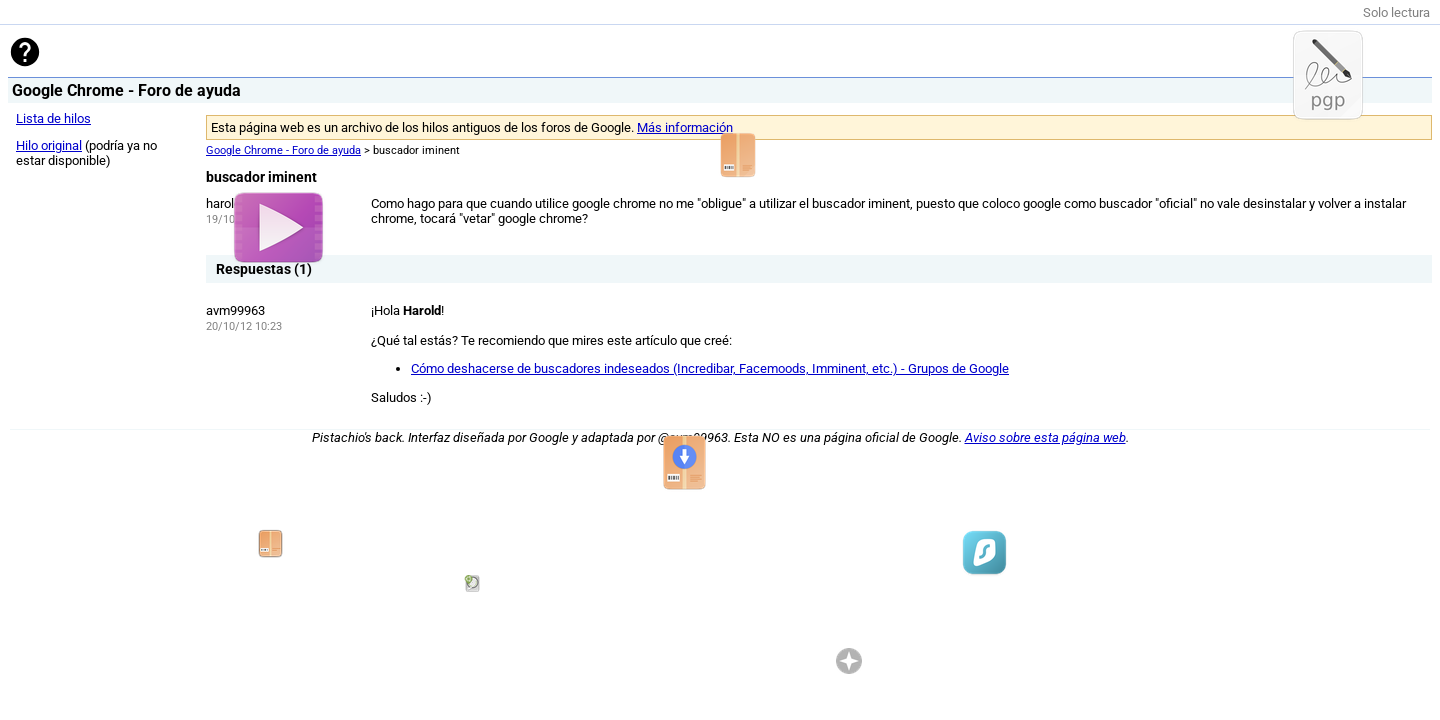 The height and width of the screenshot is (720, 1440). What do you see at coordinates (1328, 75) in the screenshot?
I see `a PGP digital signature file` at bounding box center [1328, 75].